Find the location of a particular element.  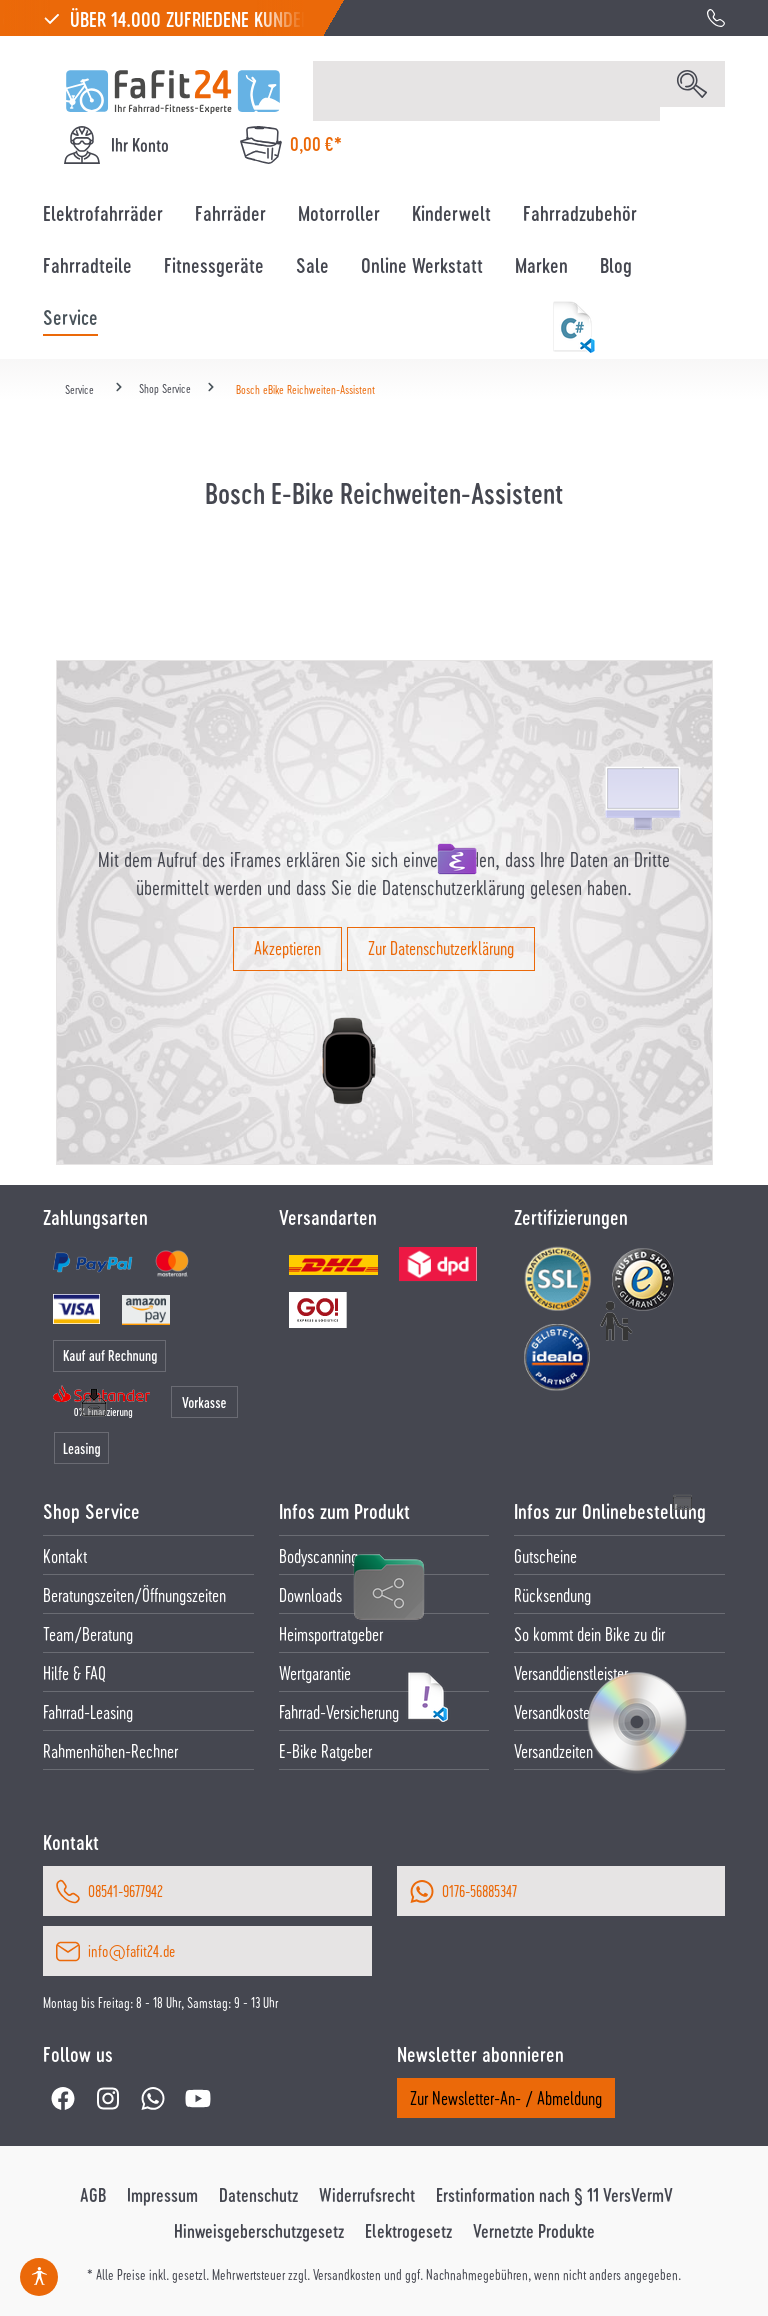

represents a connected iMac device is located at coordinates (643, 797).